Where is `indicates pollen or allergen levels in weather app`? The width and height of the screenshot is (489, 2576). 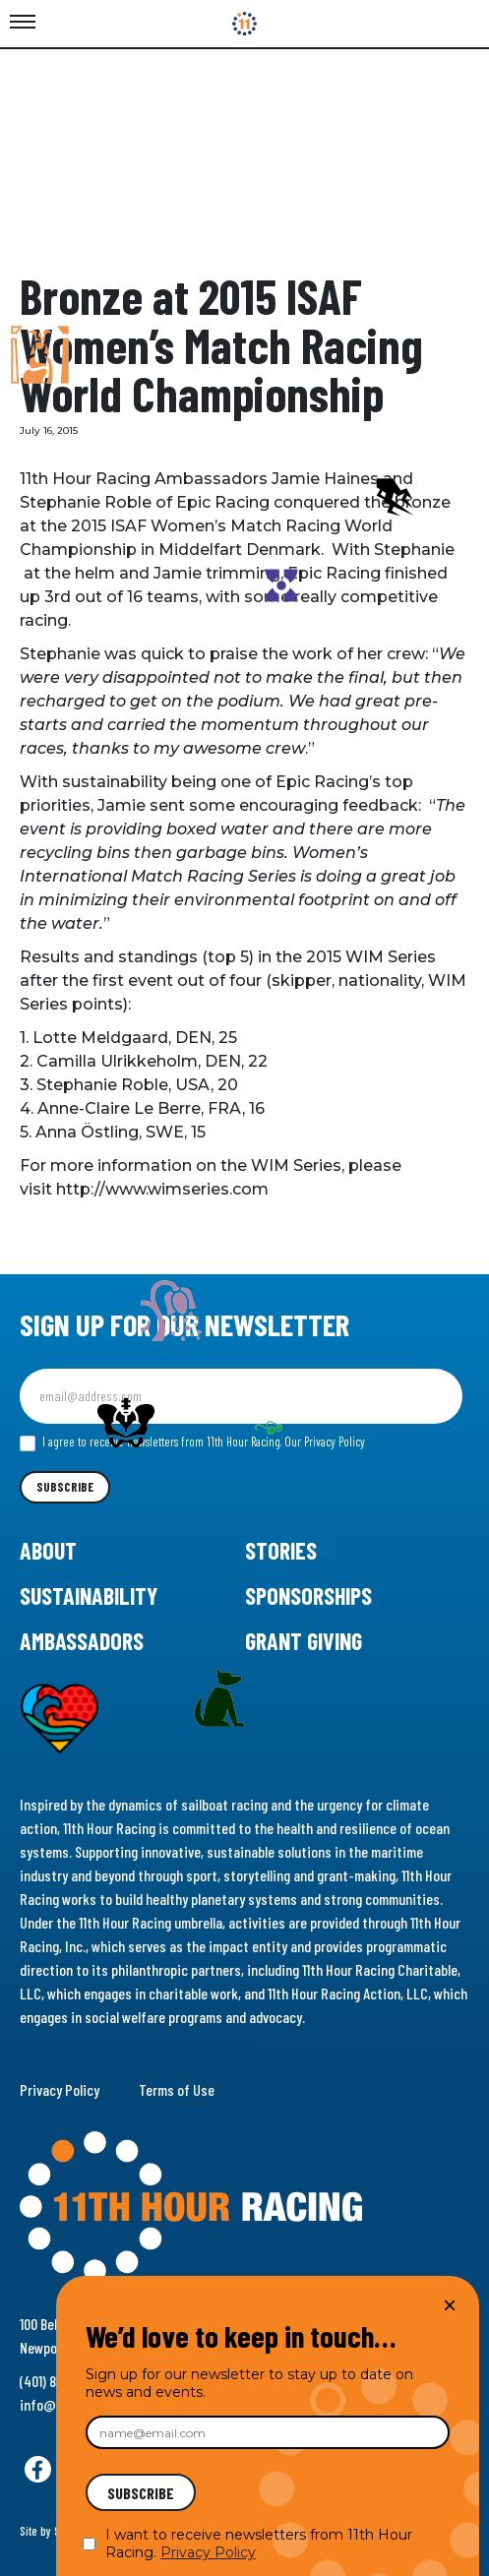 indicates pollen or allergen levels in weather app is located at coordinates (171, 1311).